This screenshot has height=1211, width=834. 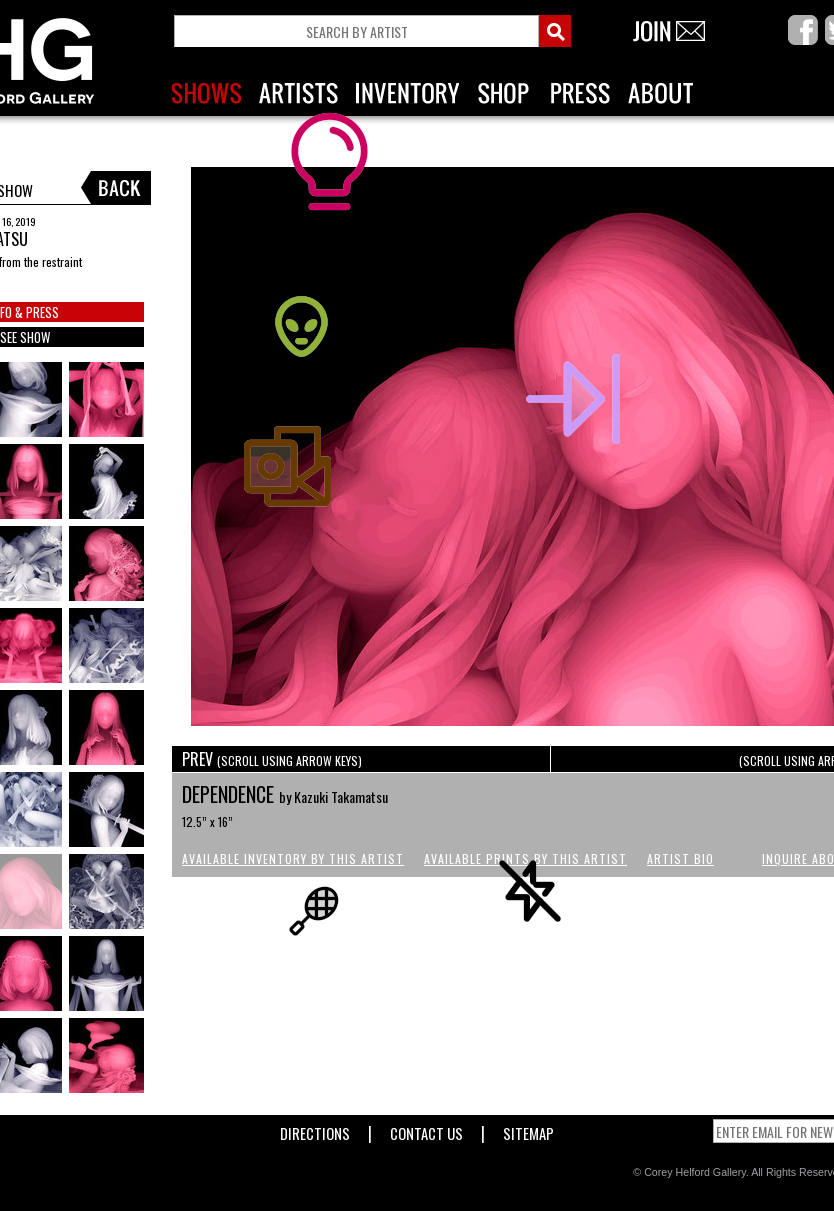 What do you see at coordinates (301, 326) in the screenshot?
I see `view or access sci-fi themed content` at bounding box center [301, 326].